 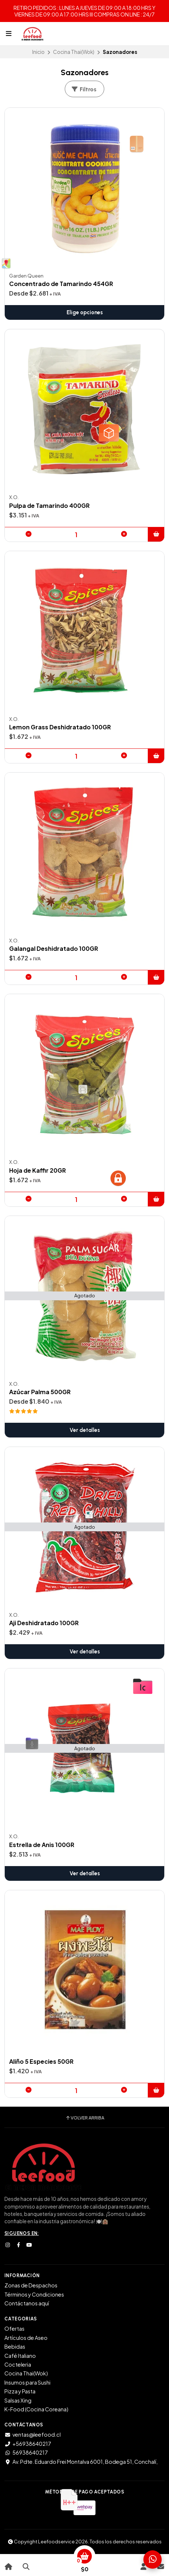 What do you see at coordinates (83, 1089) in the screenshot?
I see `launch the sudoku puzzle game` at bounding box center [83, 1089].